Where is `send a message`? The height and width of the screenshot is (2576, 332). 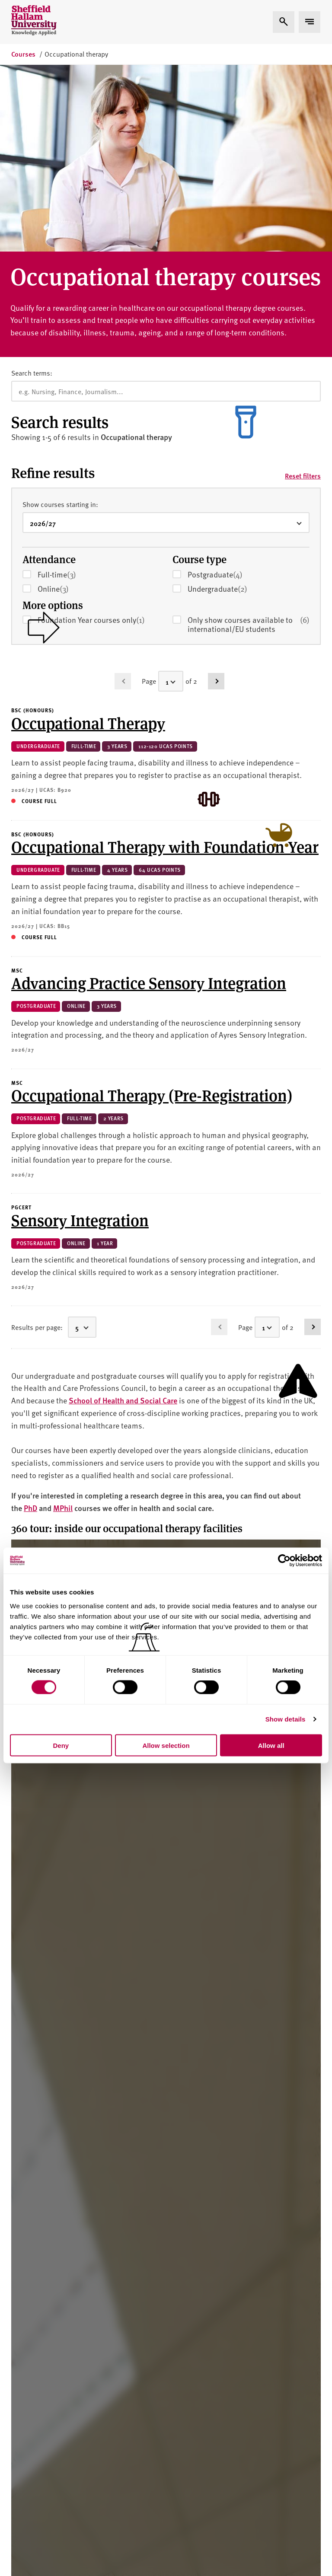
send a message is located at coordinates (298, 1381).